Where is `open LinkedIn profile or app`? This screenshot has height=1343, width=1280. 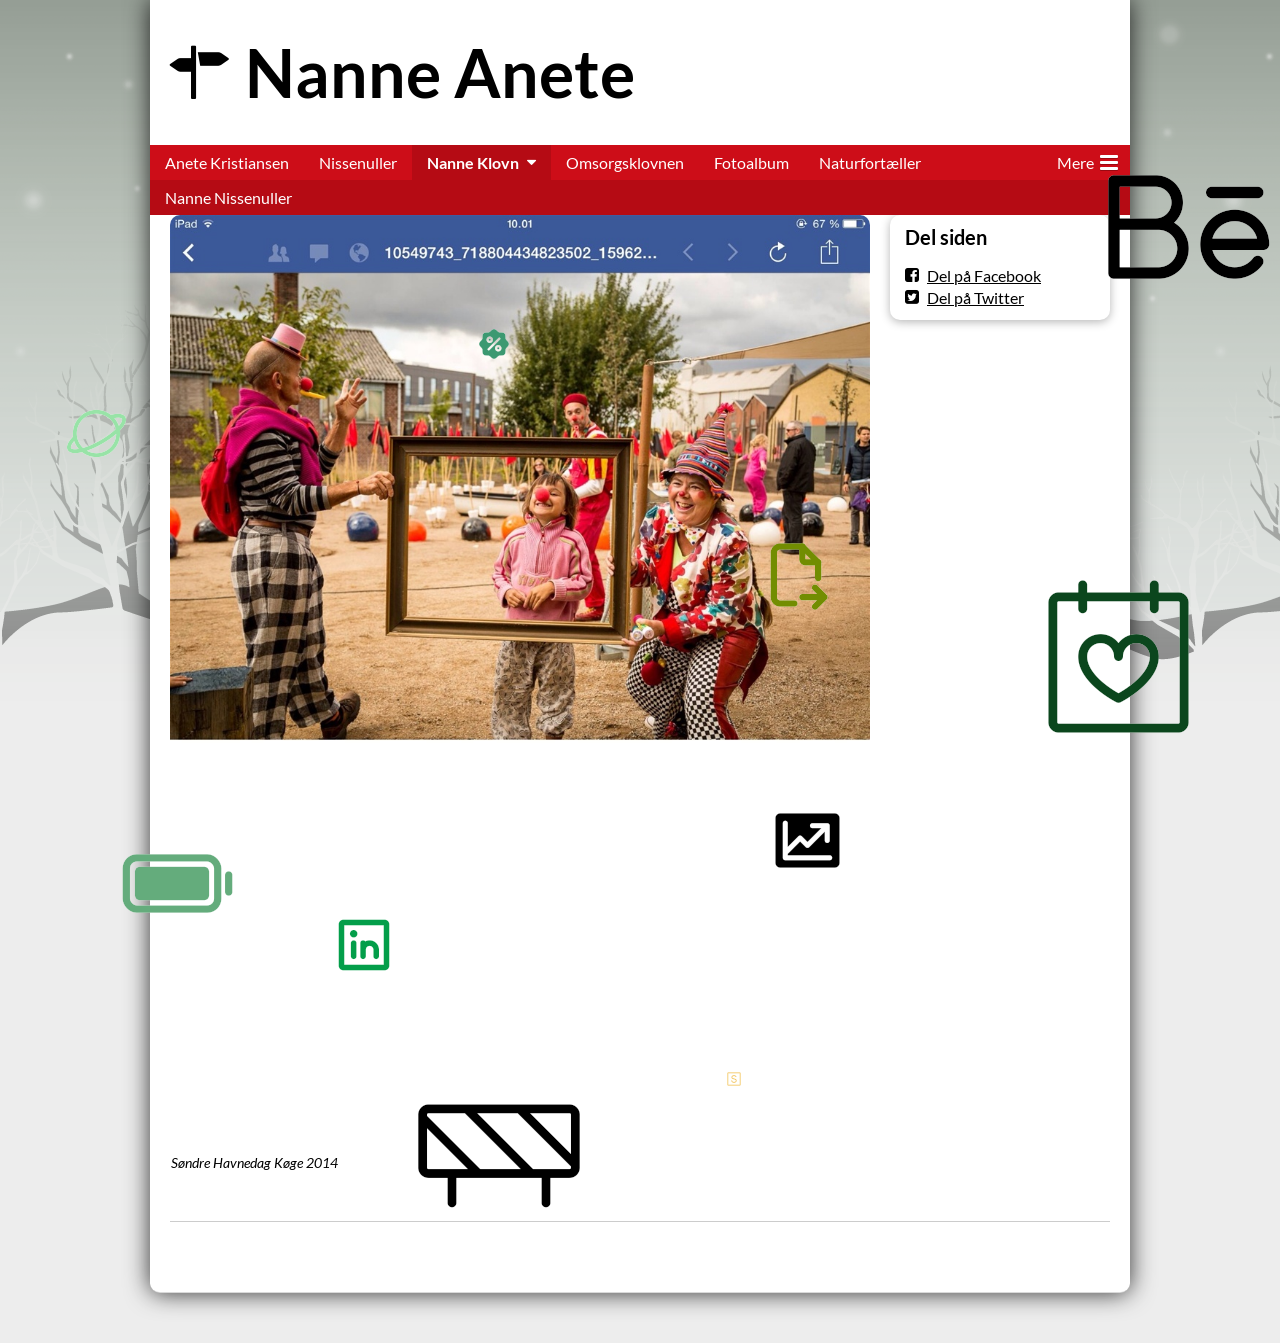
open LinkedIn profile or app is located at coordinates (364, 945).